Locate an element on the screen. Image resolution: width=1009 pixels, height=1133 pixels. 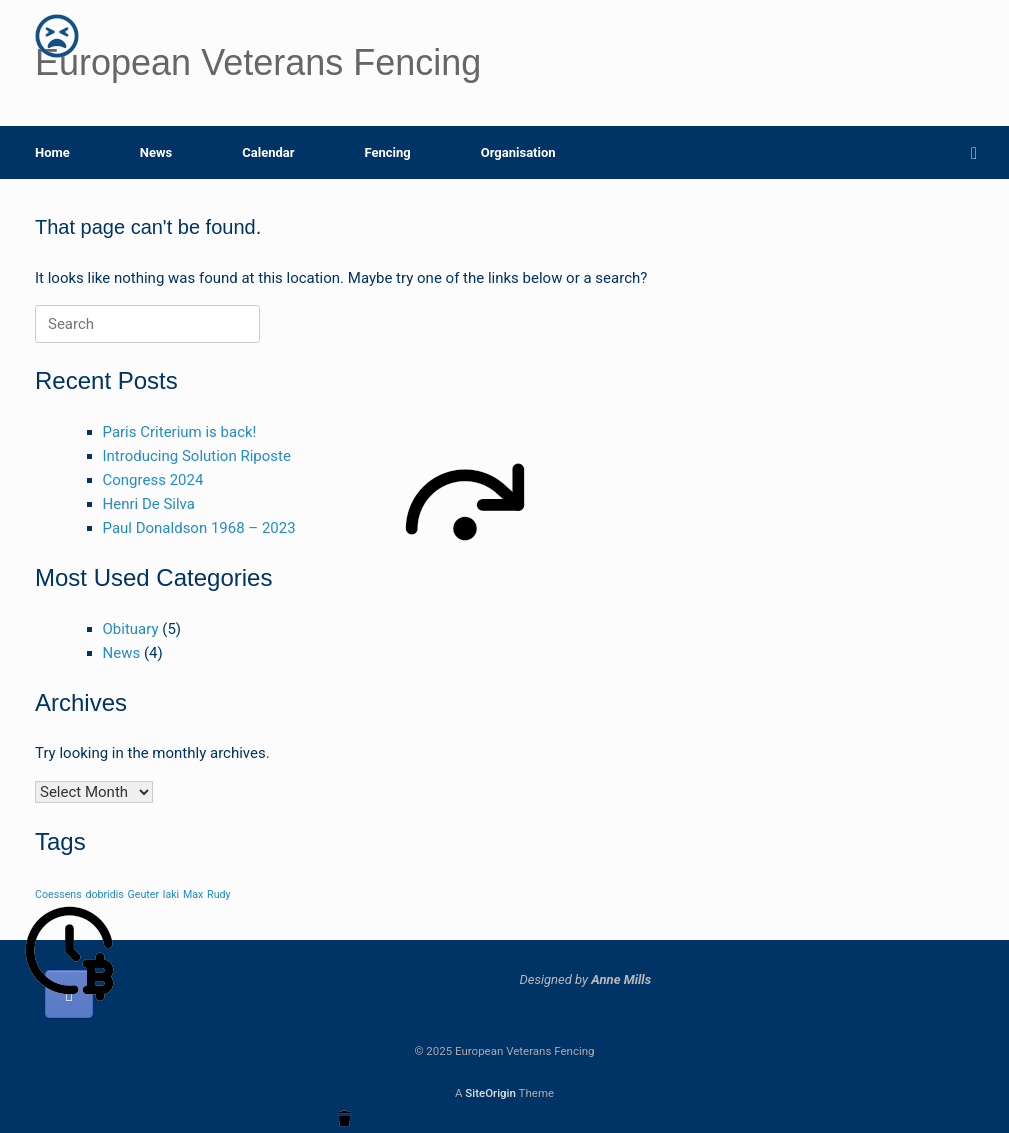
redo action with active state indicator is located at coordinates (465, 499).